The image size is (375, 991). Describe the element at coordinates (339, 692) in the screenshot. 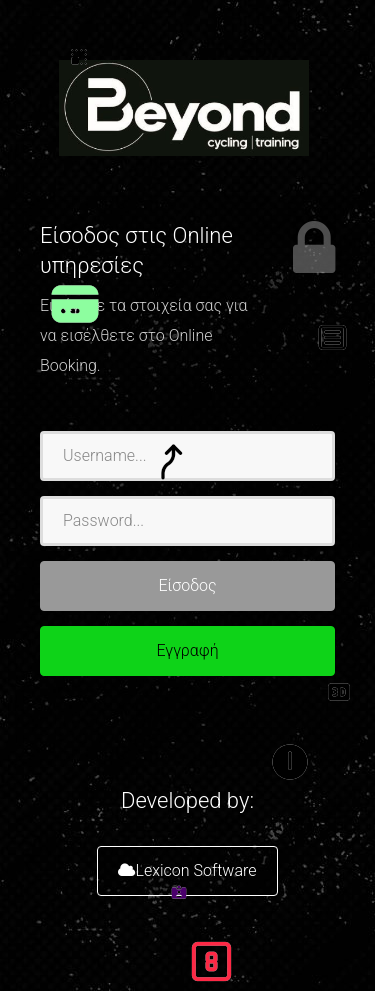

I see `indicates 3D content or viewing mode` at that location.